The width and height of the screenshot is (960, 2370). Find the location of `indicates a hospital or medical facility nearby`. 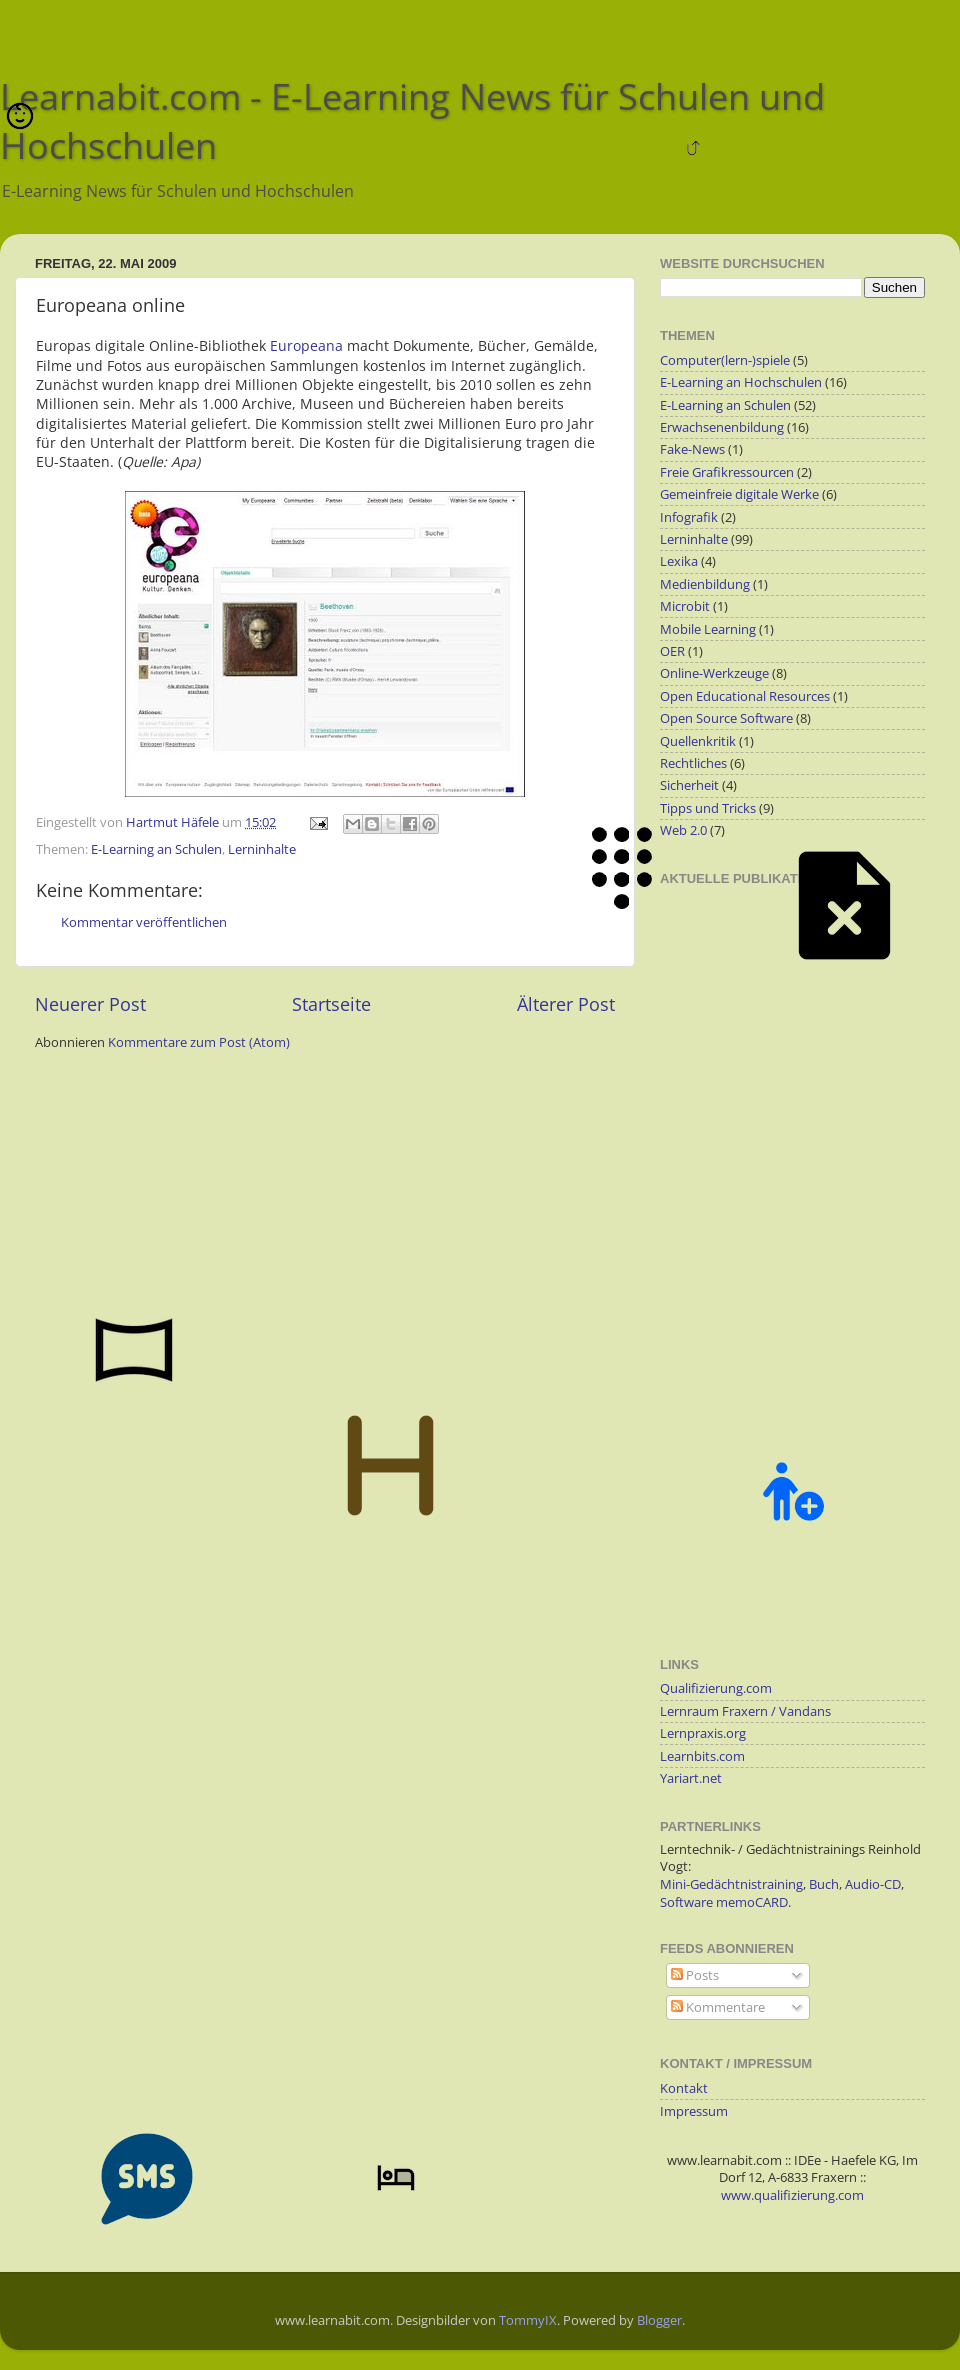

indicates a hospital or medical facility nearby is located at coordinates (390, 1465).